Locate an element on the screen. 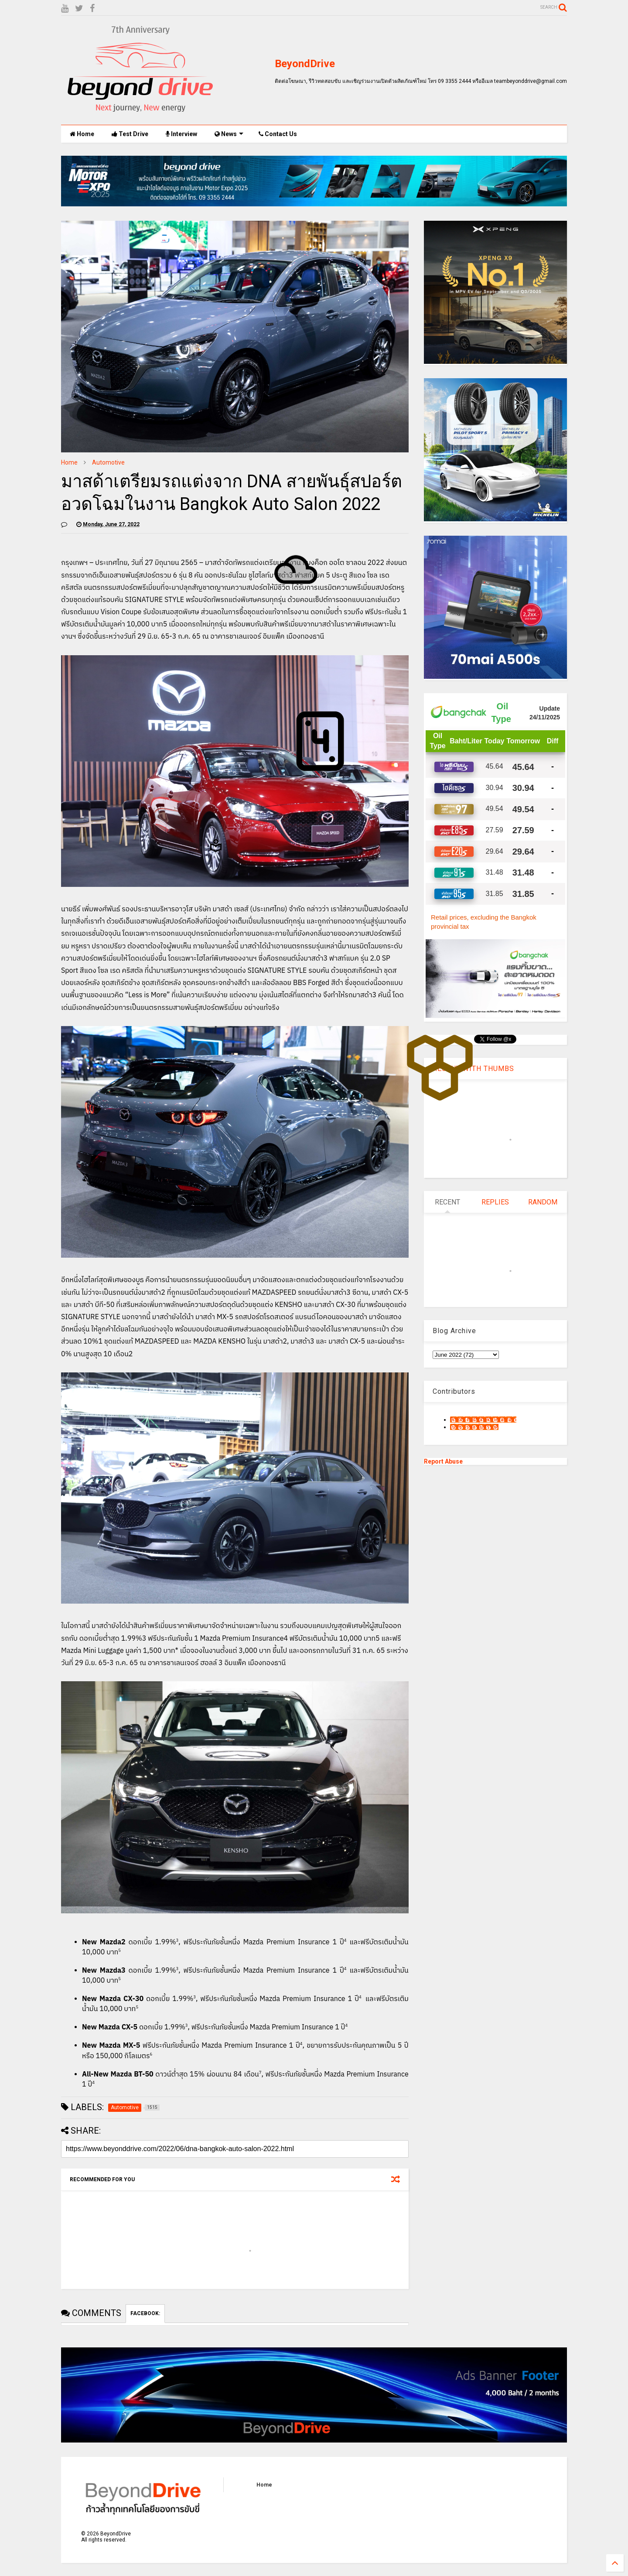 The width and height of the screenshot is (628, 2576). view cloud storage is located at coordinates (296, 569).